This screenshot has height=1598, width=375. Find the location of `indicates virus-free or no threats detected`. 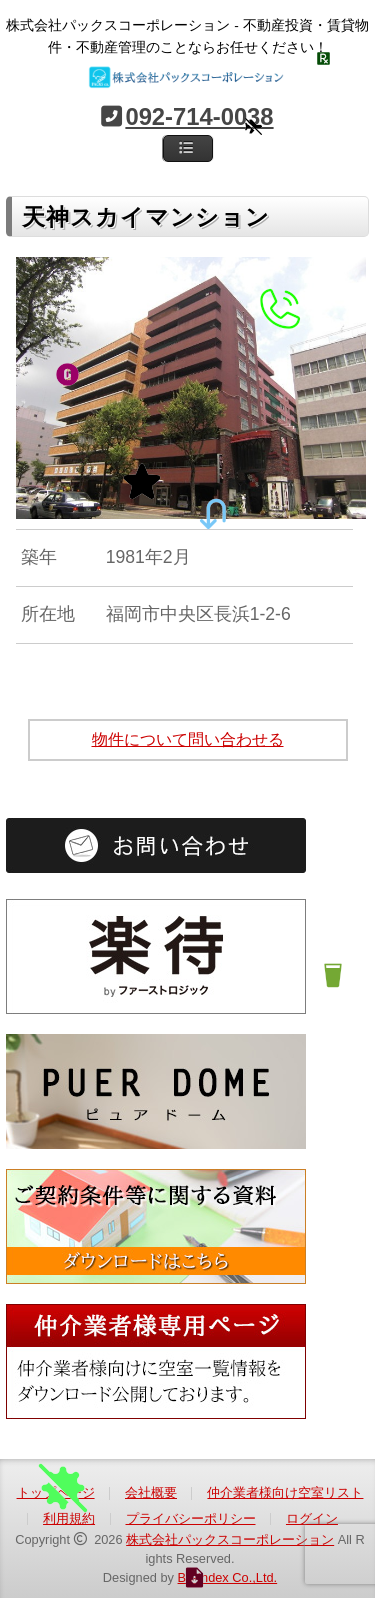

indicates virus-free or no threats detected is located at coordinates (63, 1488).